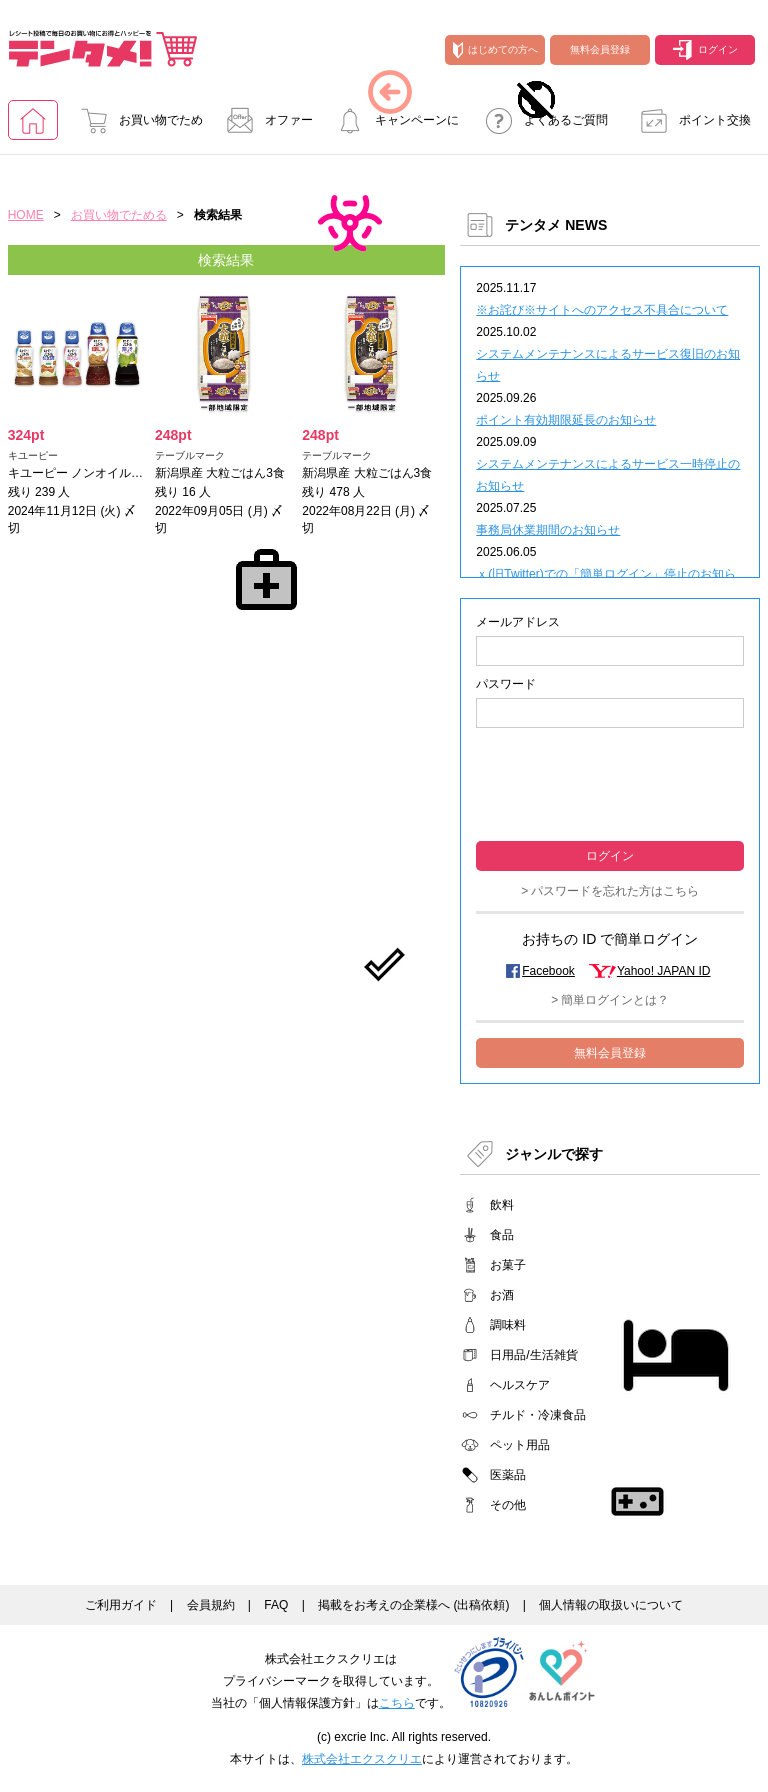  I want to click on indicates hazardous or dangerous content, so click(350, 223).